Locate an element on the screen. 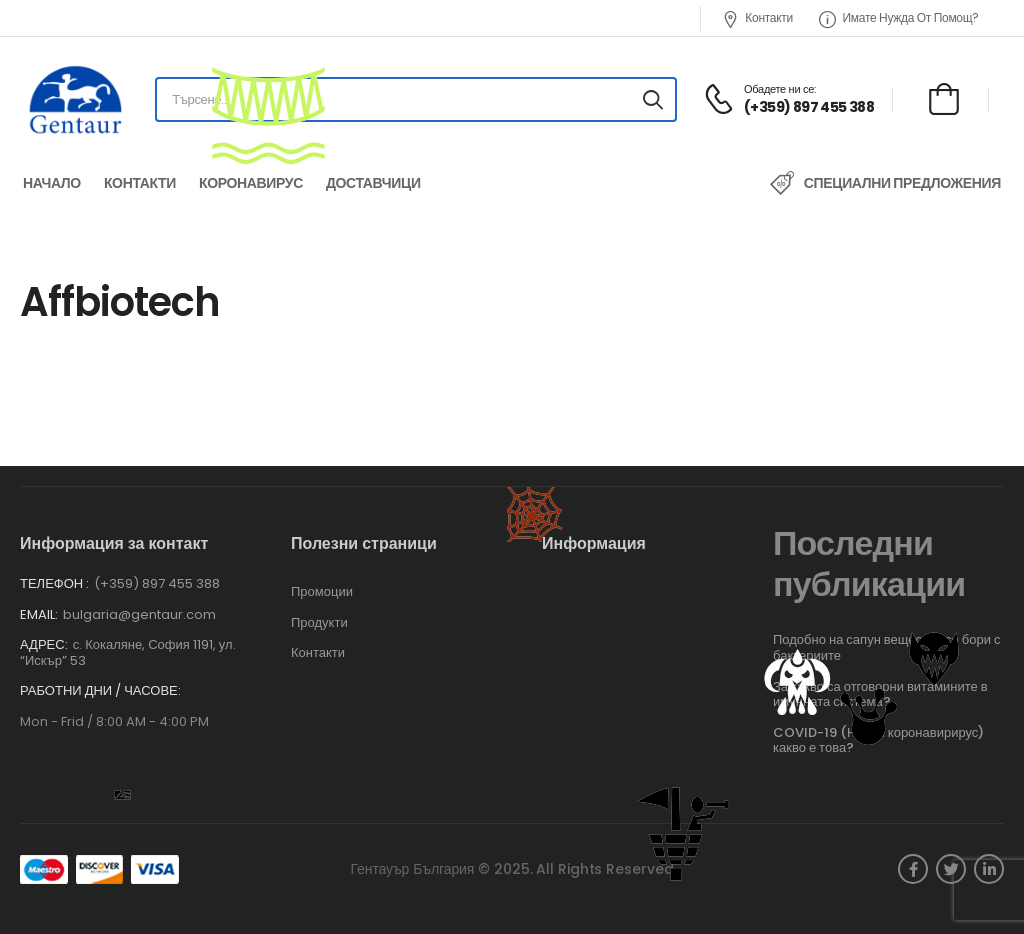  indicates a spider or web-related game element is located at coordinates (534, 514).